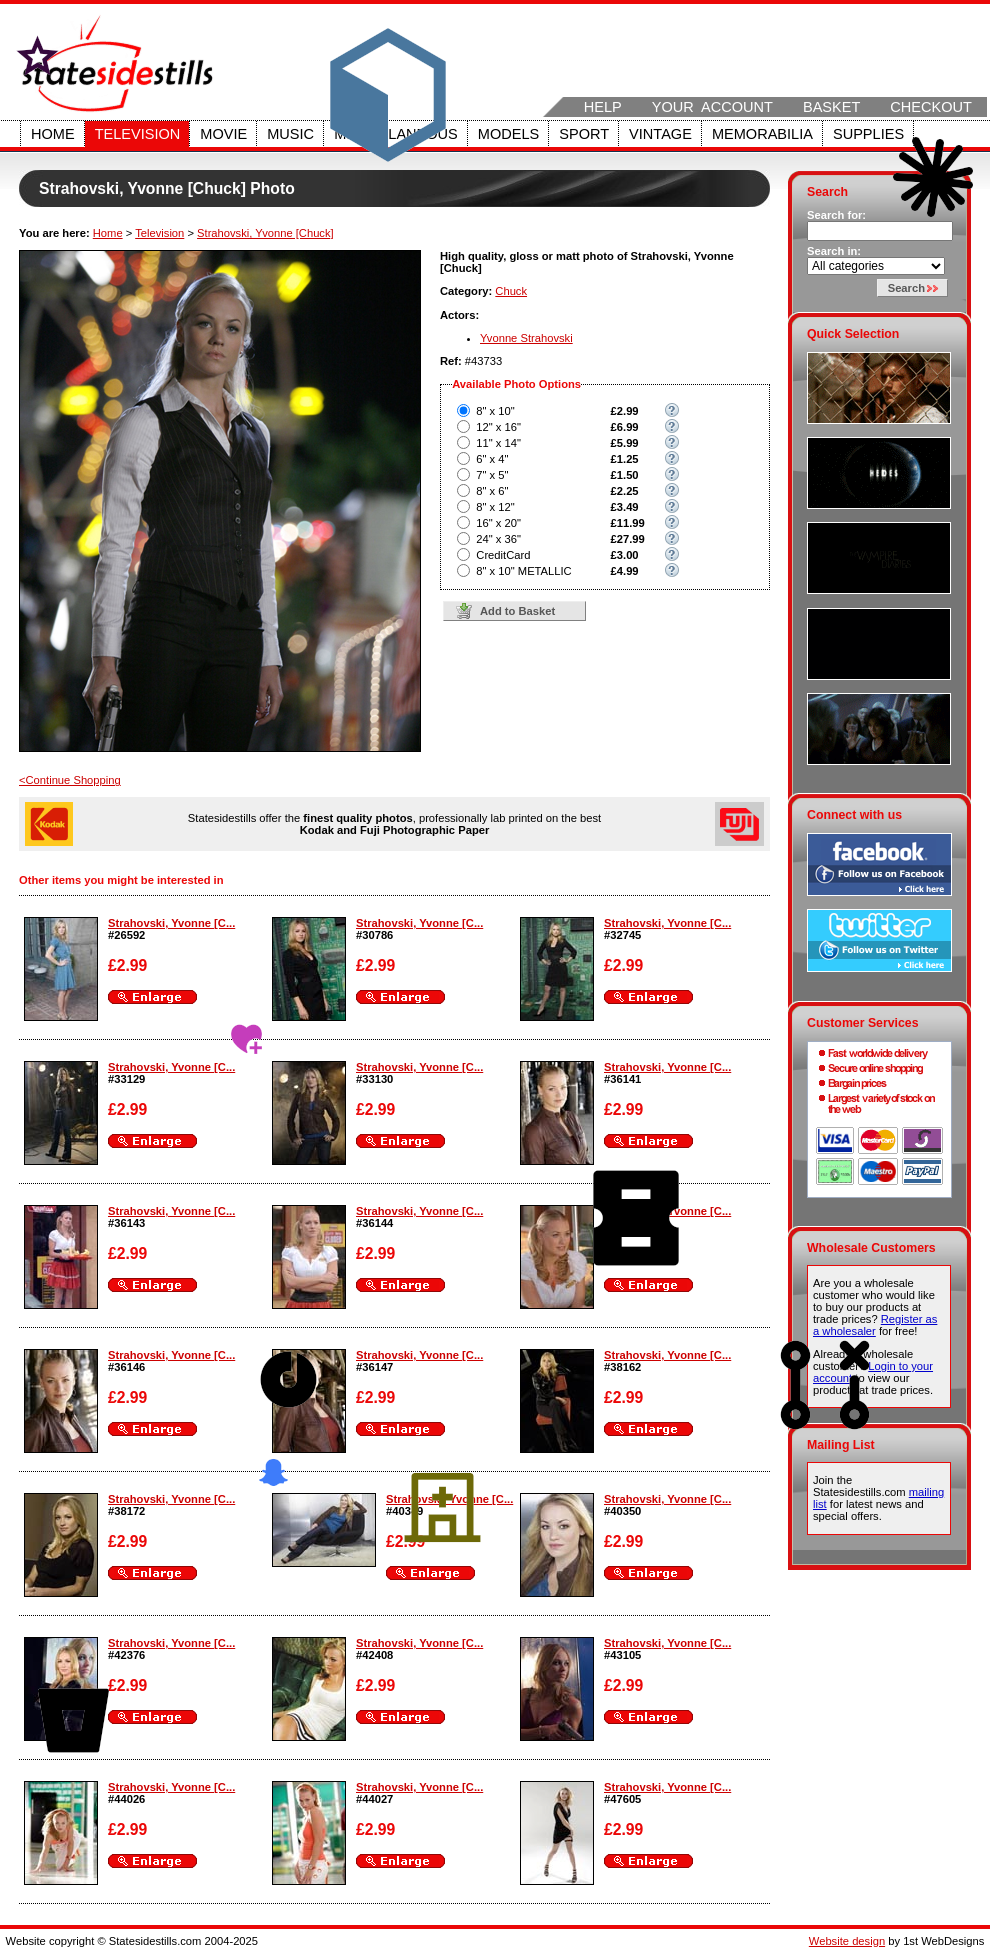  What do you see at coordinates (246, 1038) in the screenshot?
I see `add to favorites` at bounding box center [246, 1038].